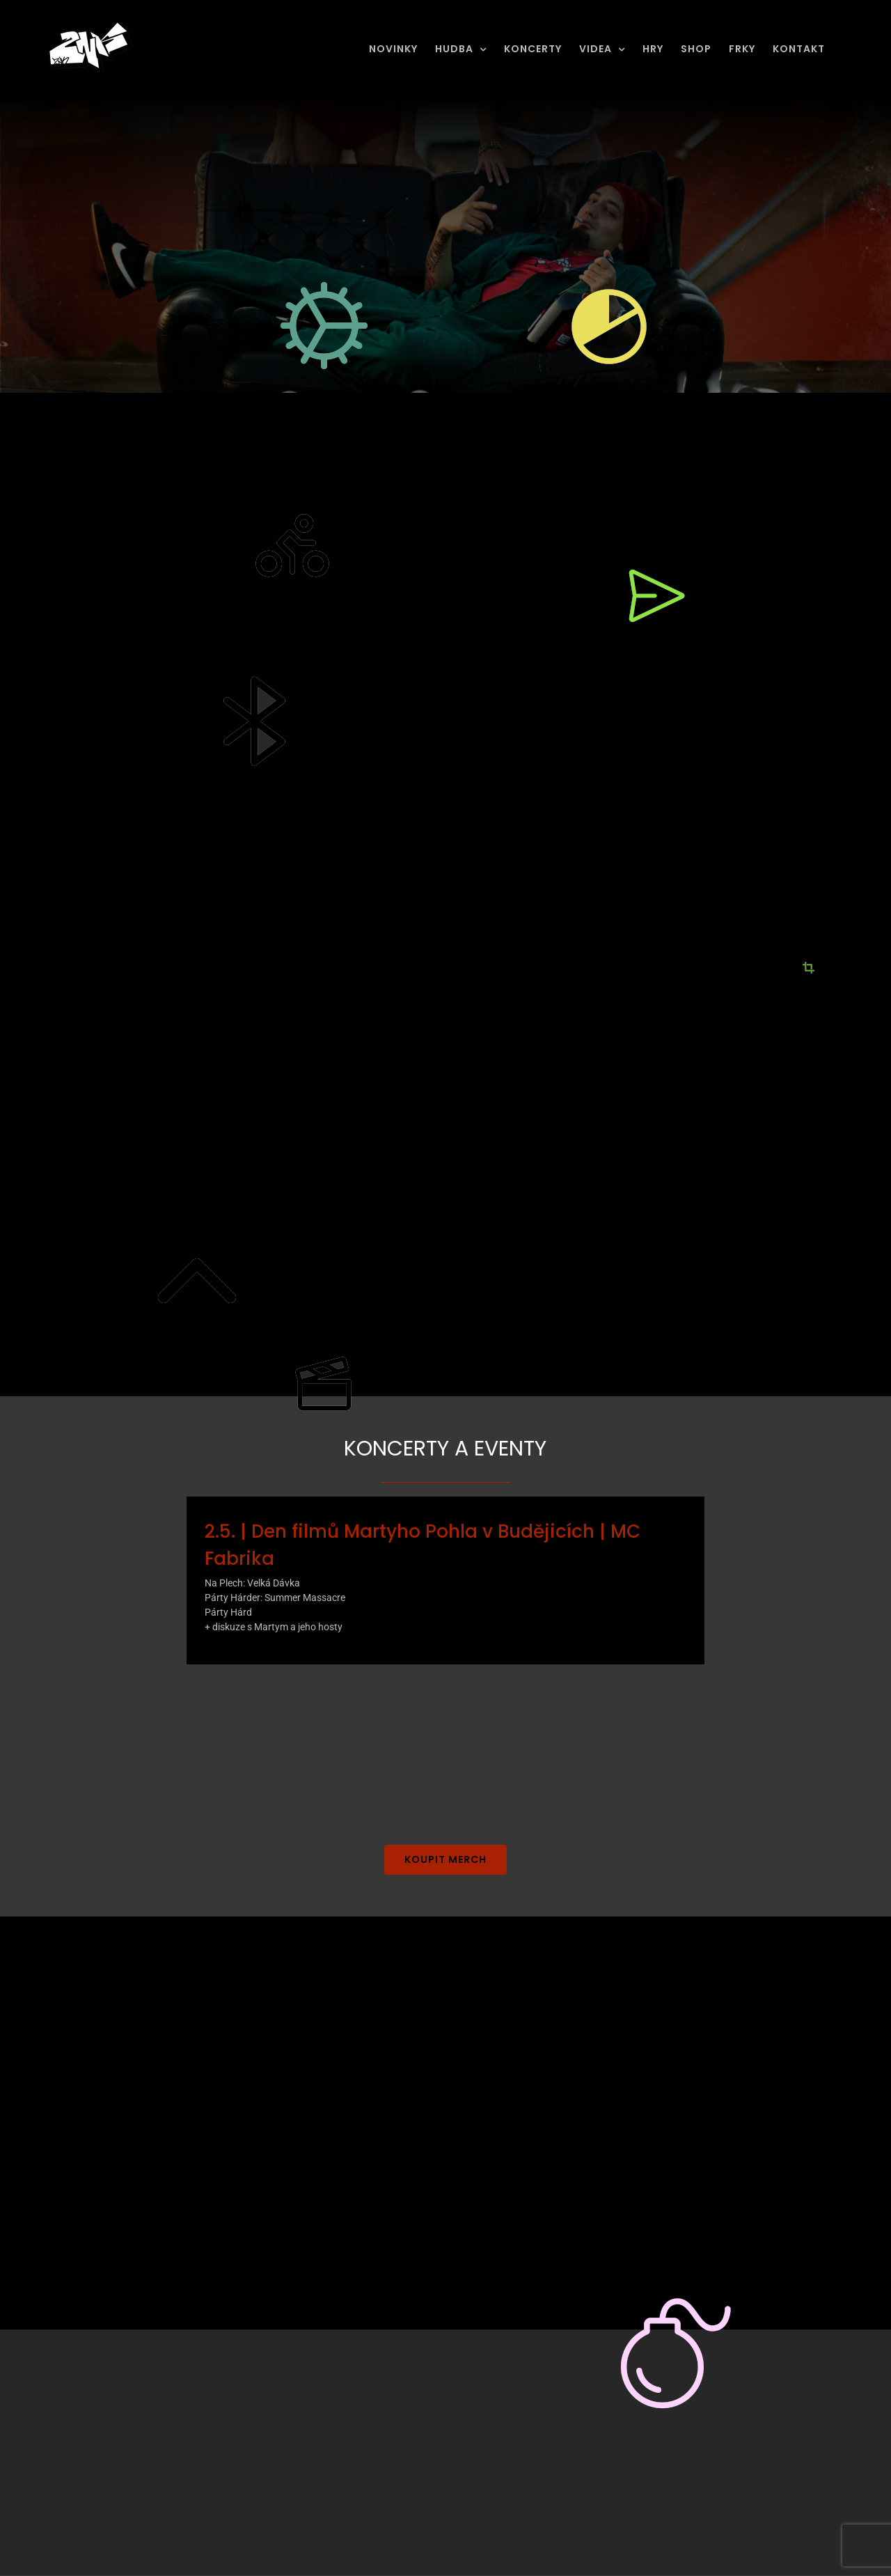 Image resolution: width=891 pixels, height=2576 pixels. I want to click on crop an image, so click(808, 967).